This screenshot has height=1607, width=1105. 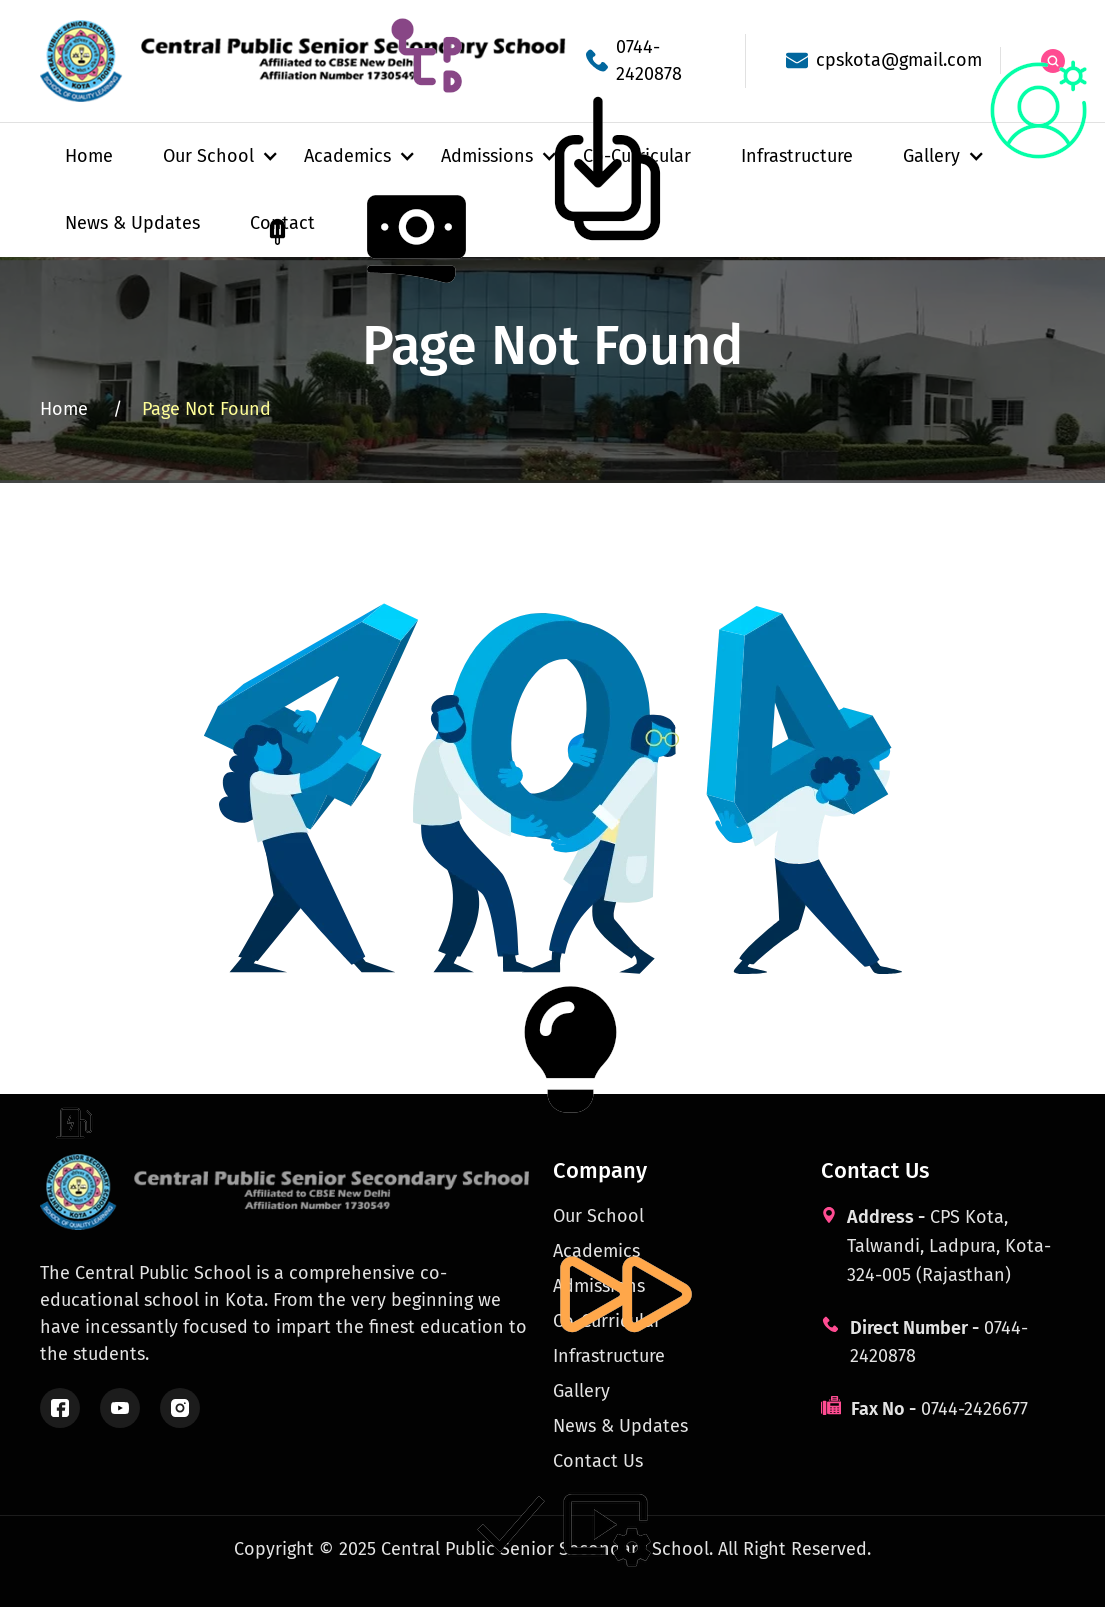 What do you see at coordinates (1038, 110) in the screenshot?
I see `access user profile settings` at bounding box center [1038, 110].